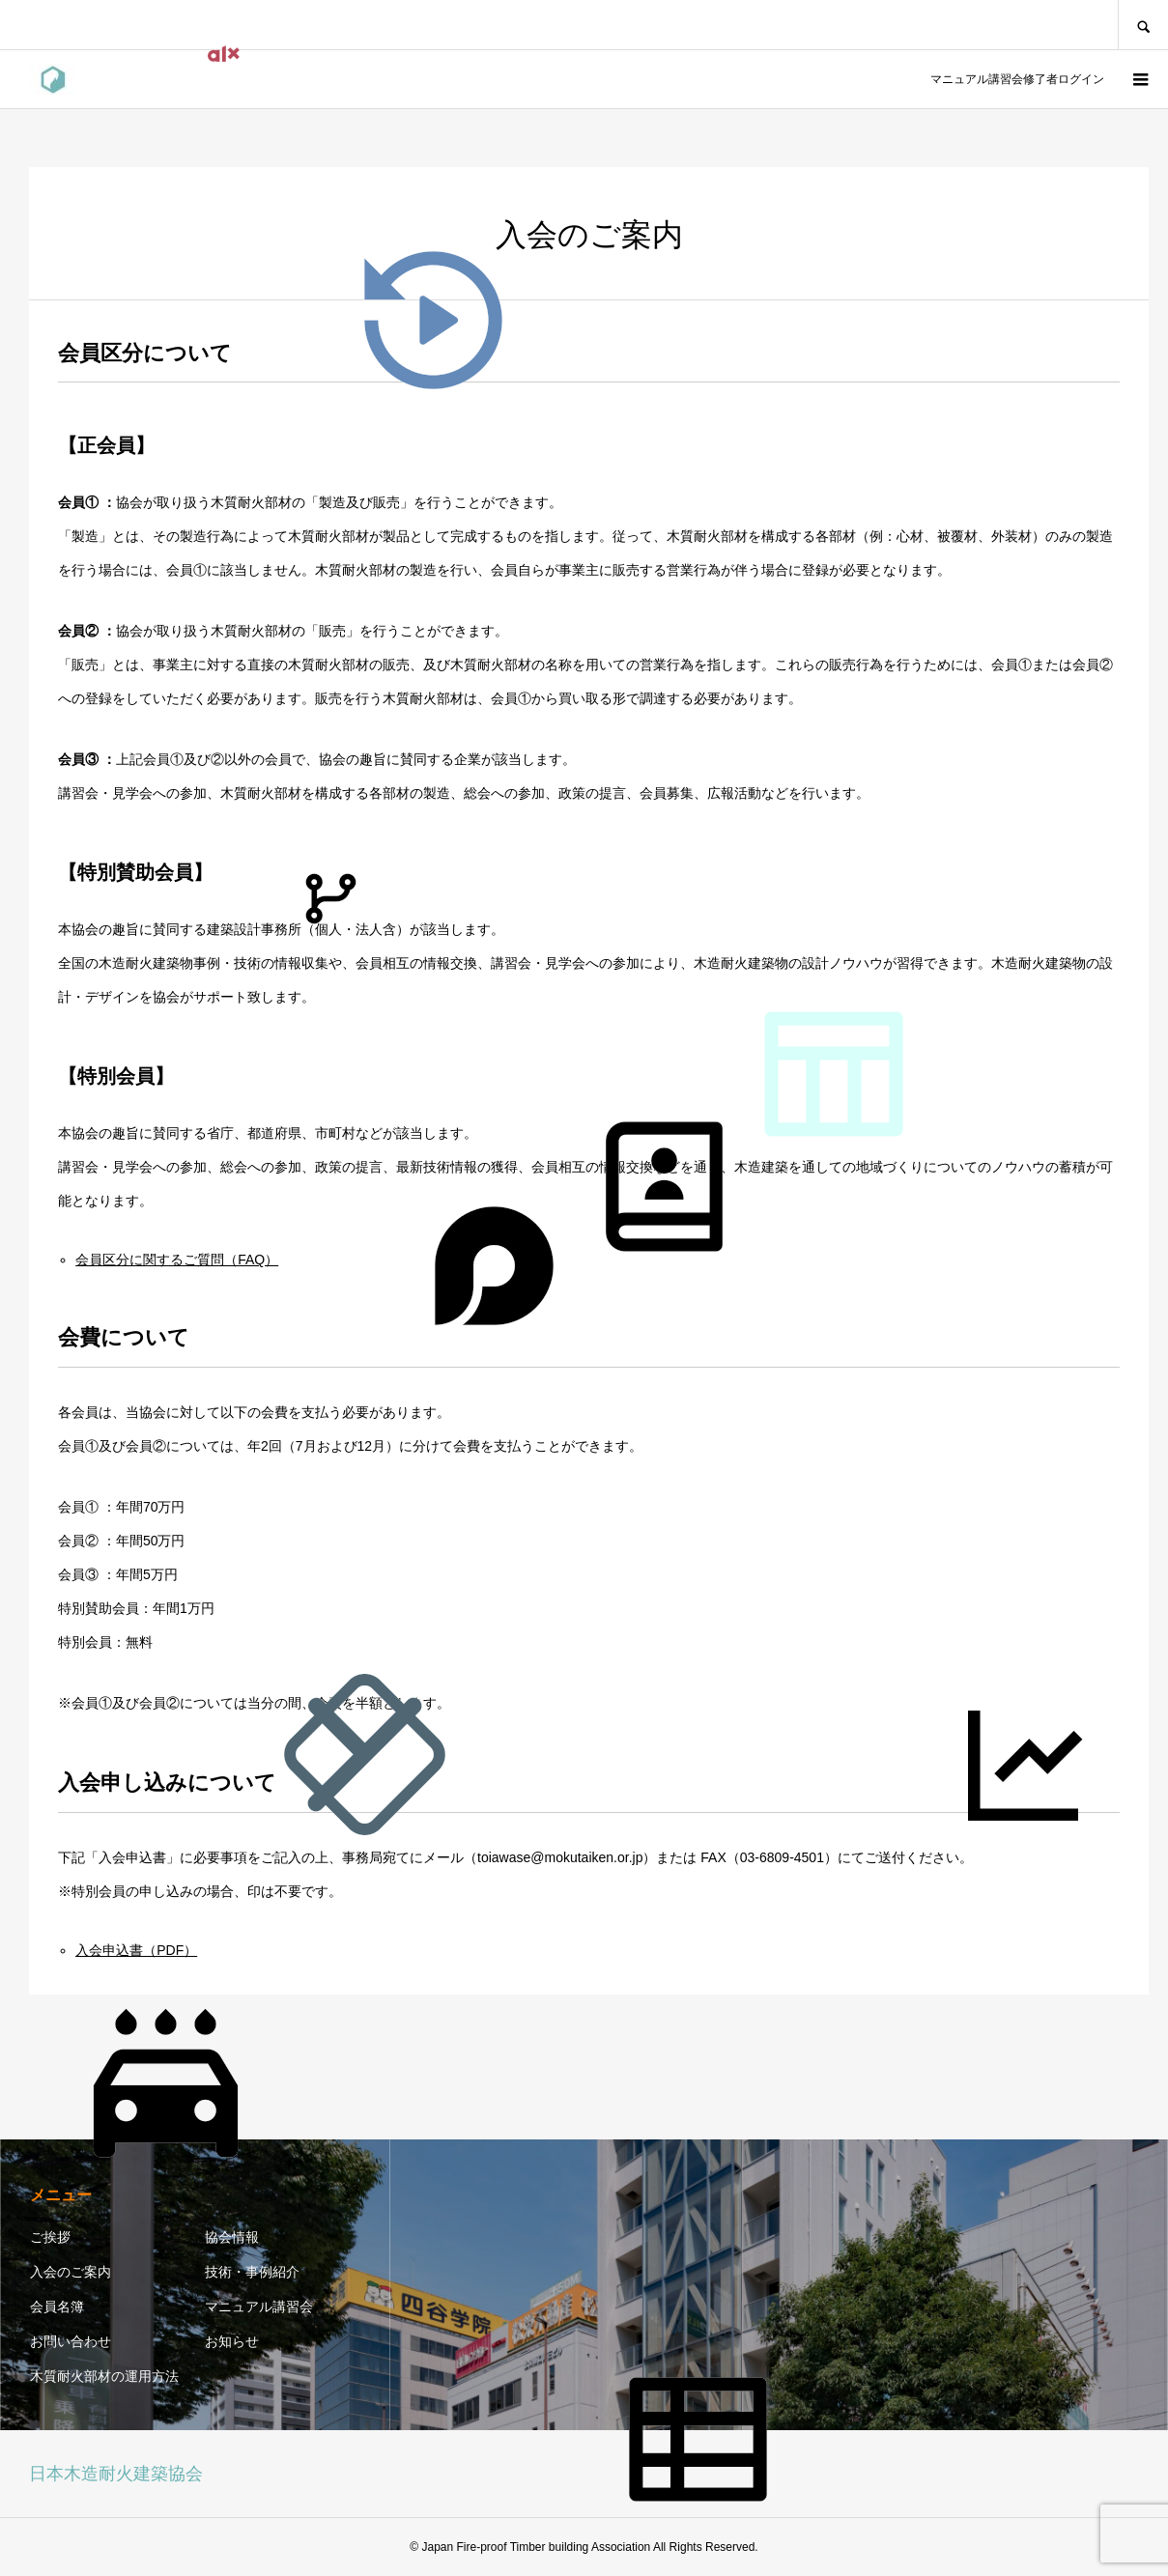 Image resolution: width=1168 pixels, height=2576 pixels. What do you see at coordinates (698, 2439) in the screenshot?
I see `switch to table view` at bounding box center [698, 2439].